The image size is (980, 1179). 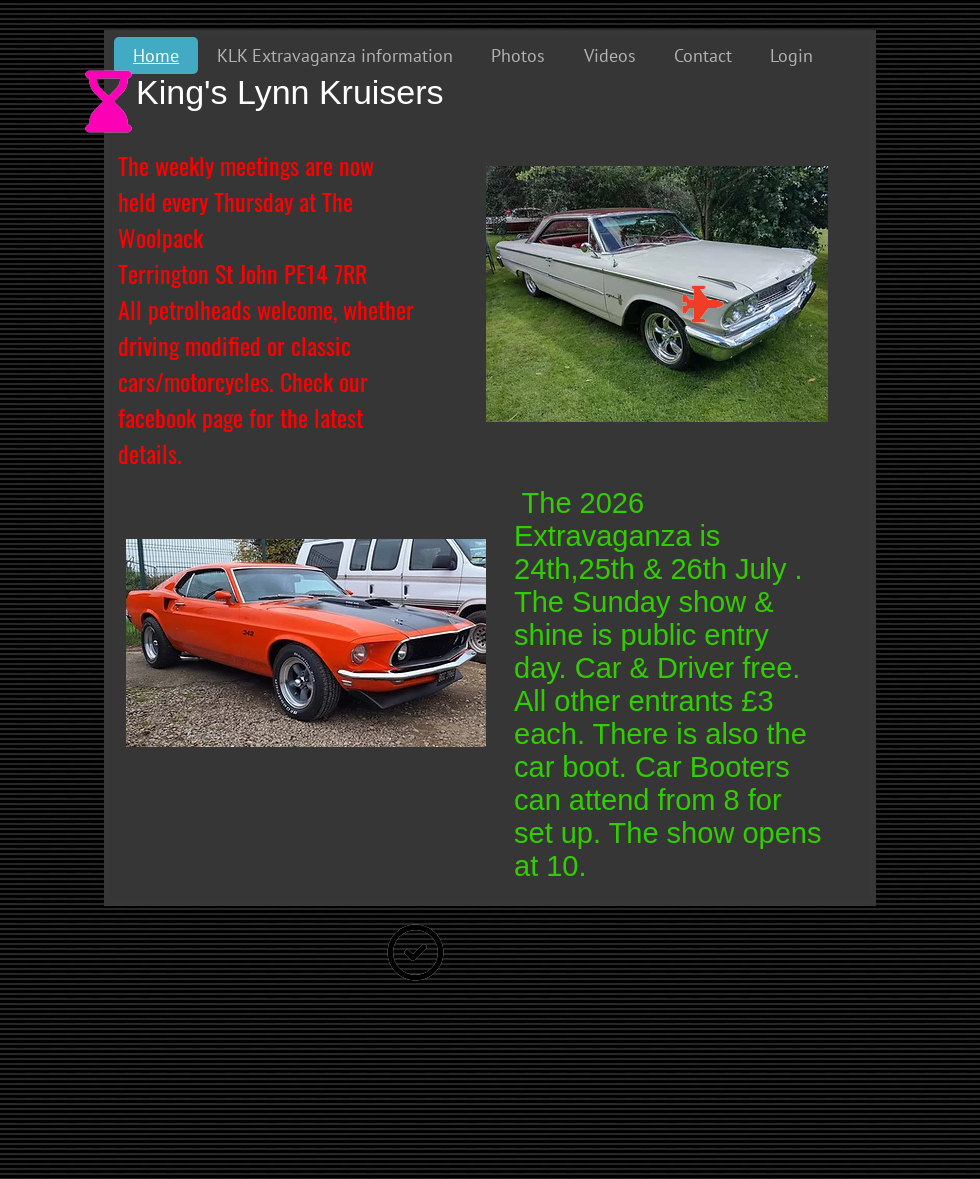 What do you see at coordinates (108, 101) in the screenshot?
I see `indicates time has expired or countdown complete` at bounding box center [108, 101].